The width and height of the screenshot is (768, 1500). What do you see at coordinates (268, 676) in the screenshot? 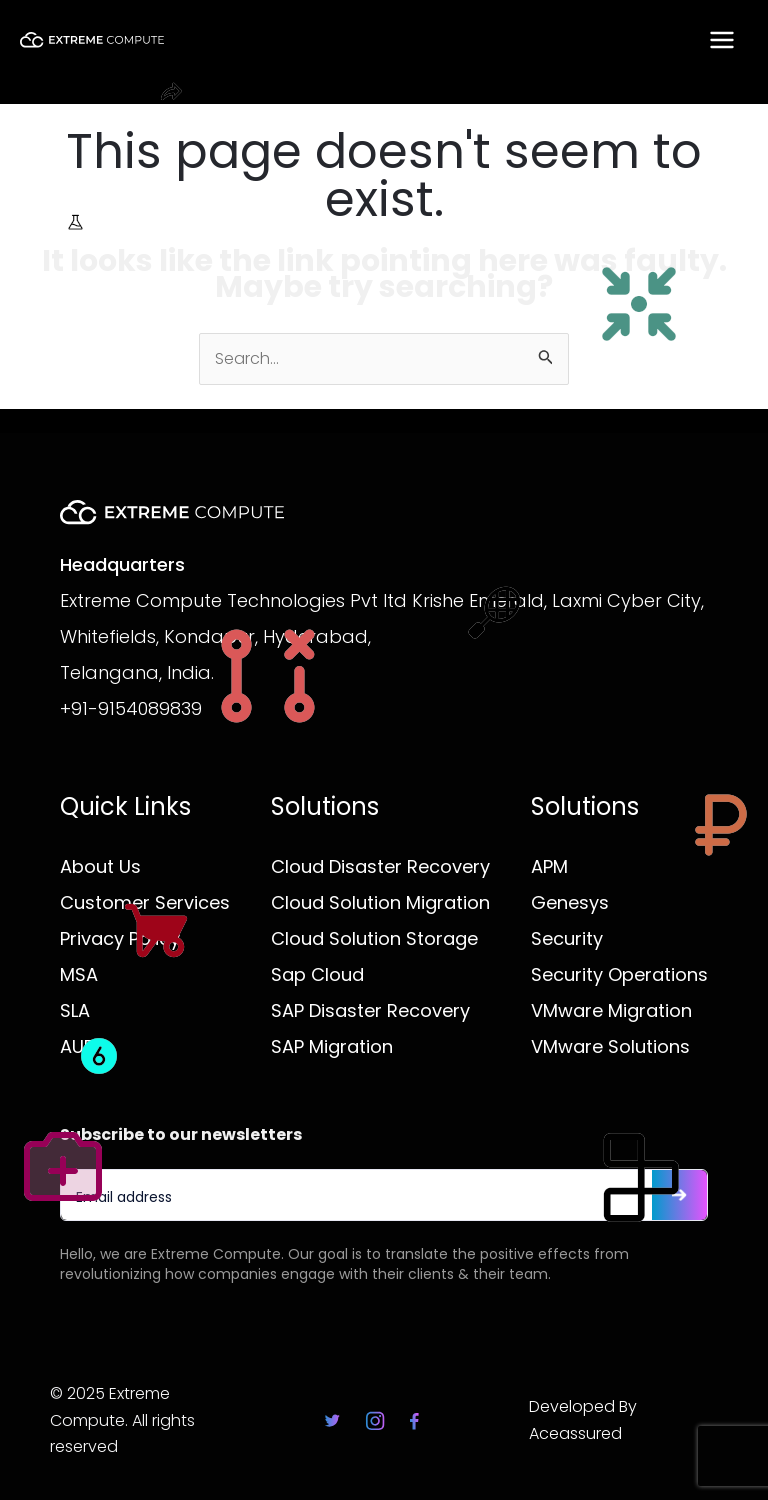
I see `indicates a closed or rejected pull request` at bounding box center [268, 676].